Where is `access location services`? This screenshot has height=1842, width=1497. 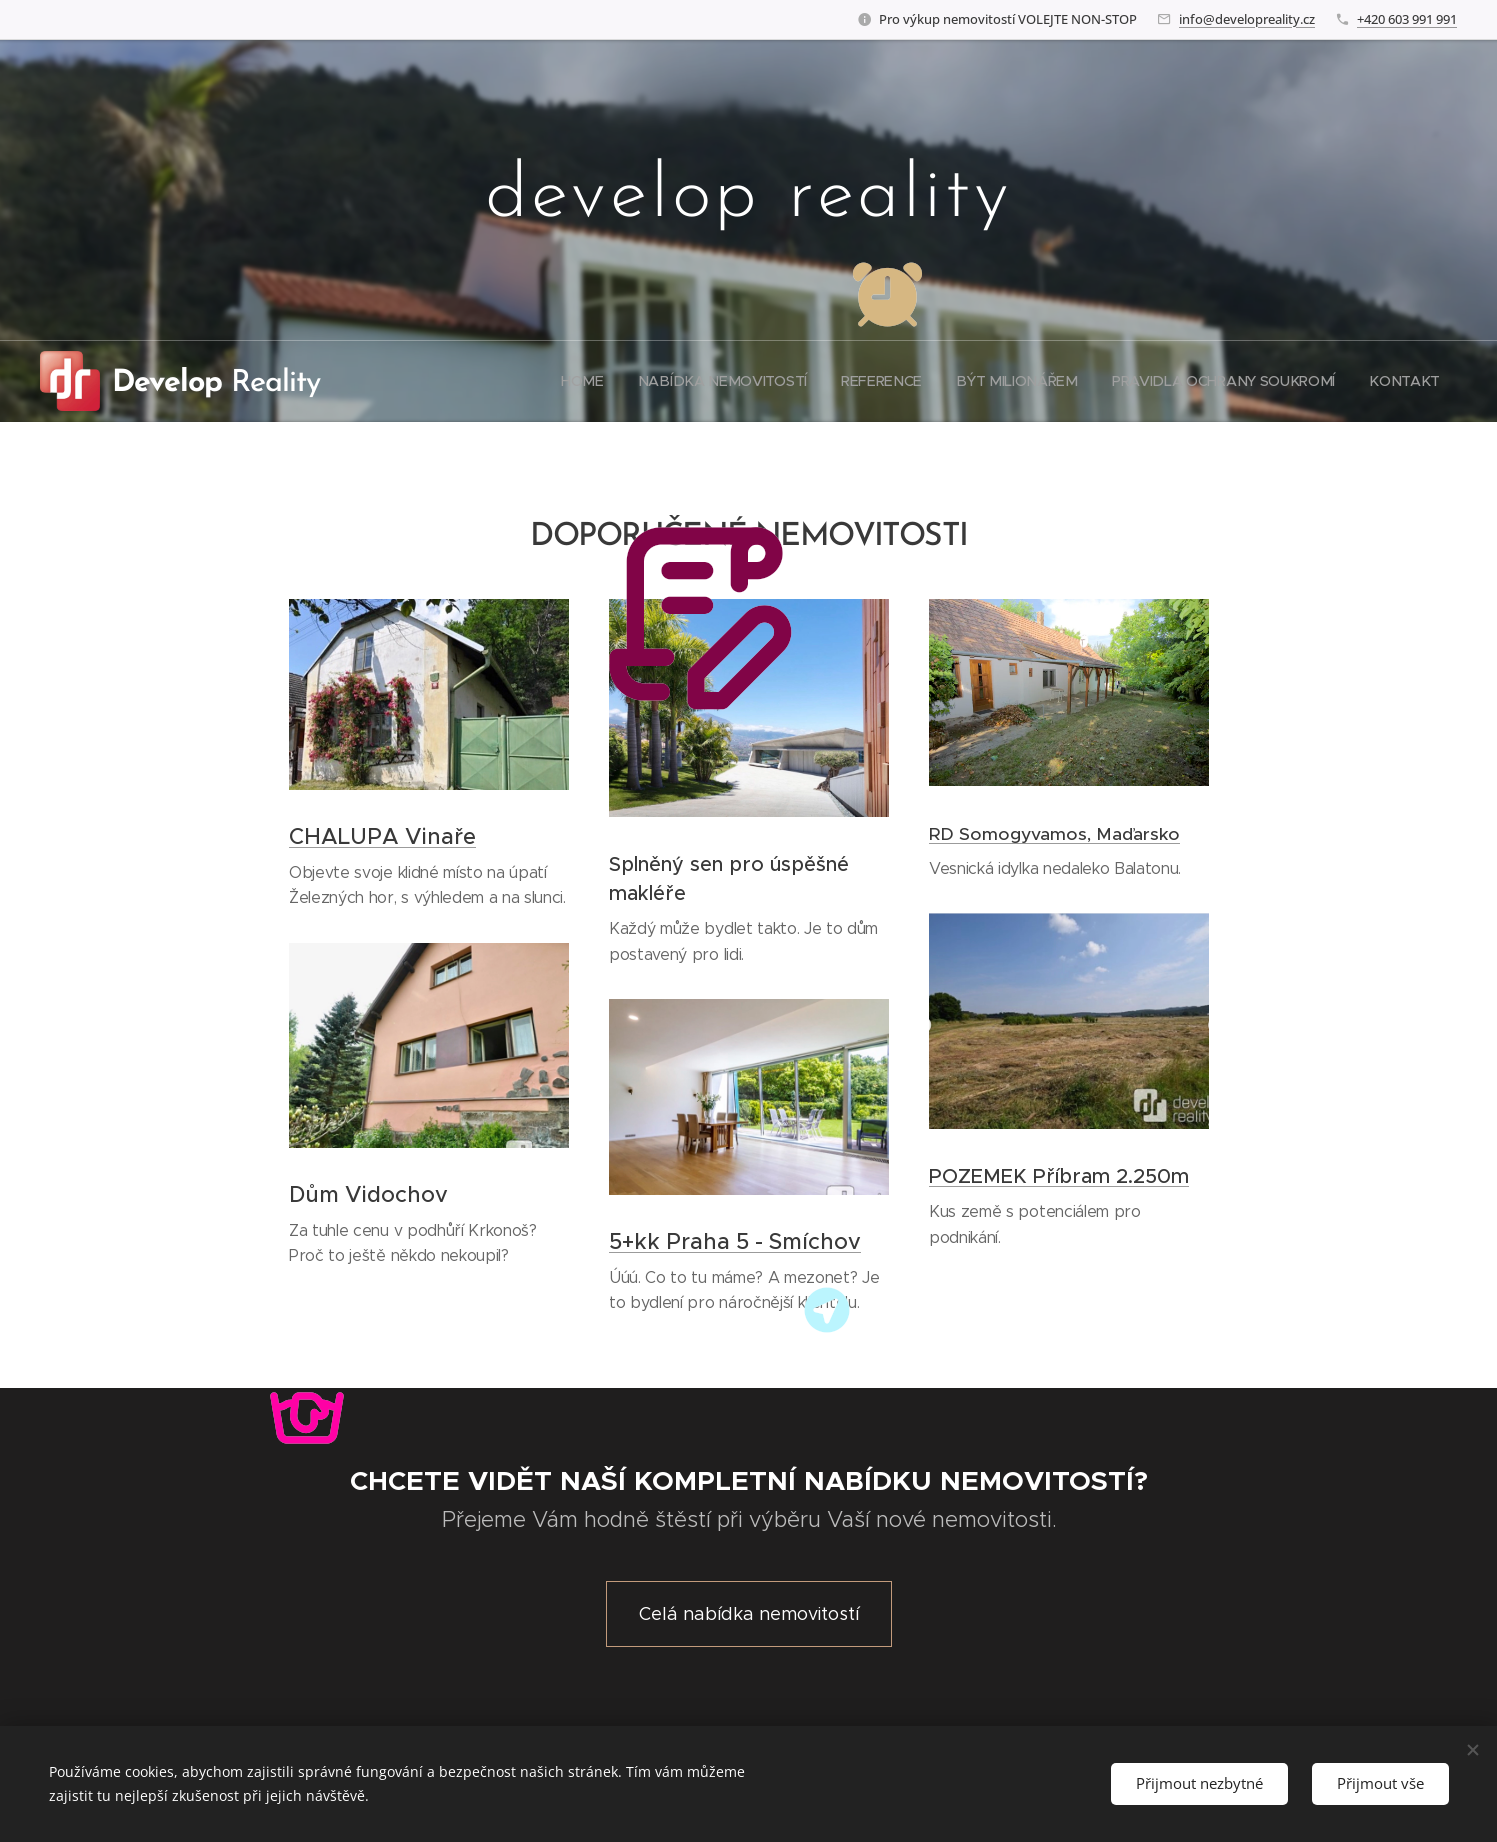
access location services is located at coordinates (827, 1310).